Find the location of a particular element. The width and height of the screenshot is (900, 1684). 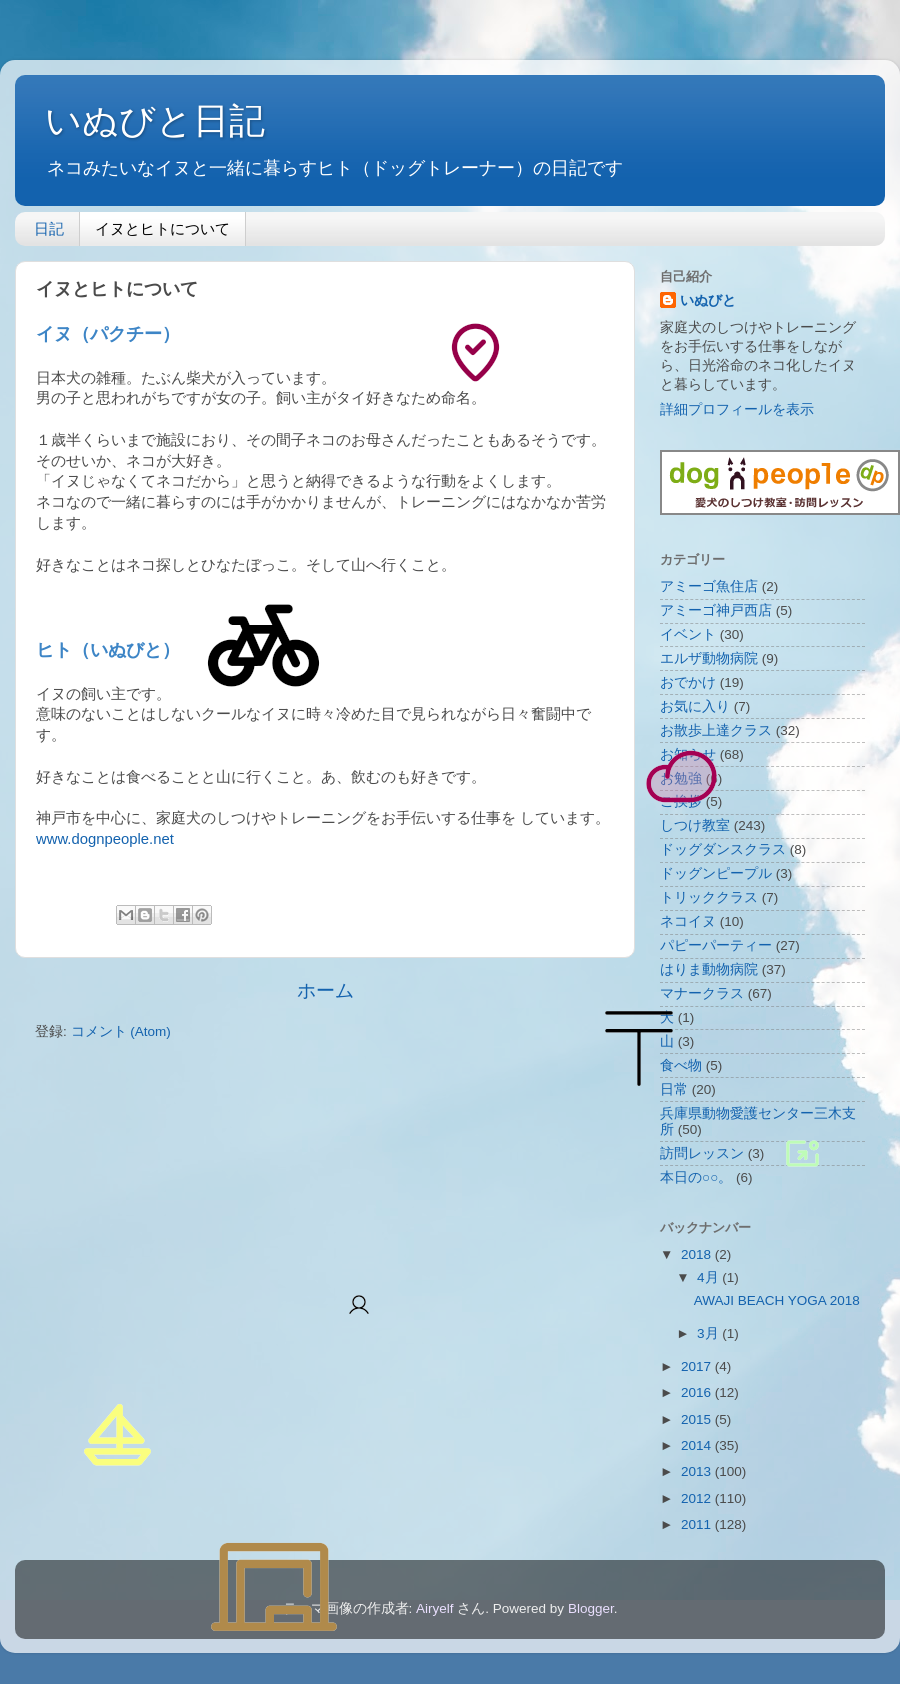

view your profile is located at coordinates (359, 1305).